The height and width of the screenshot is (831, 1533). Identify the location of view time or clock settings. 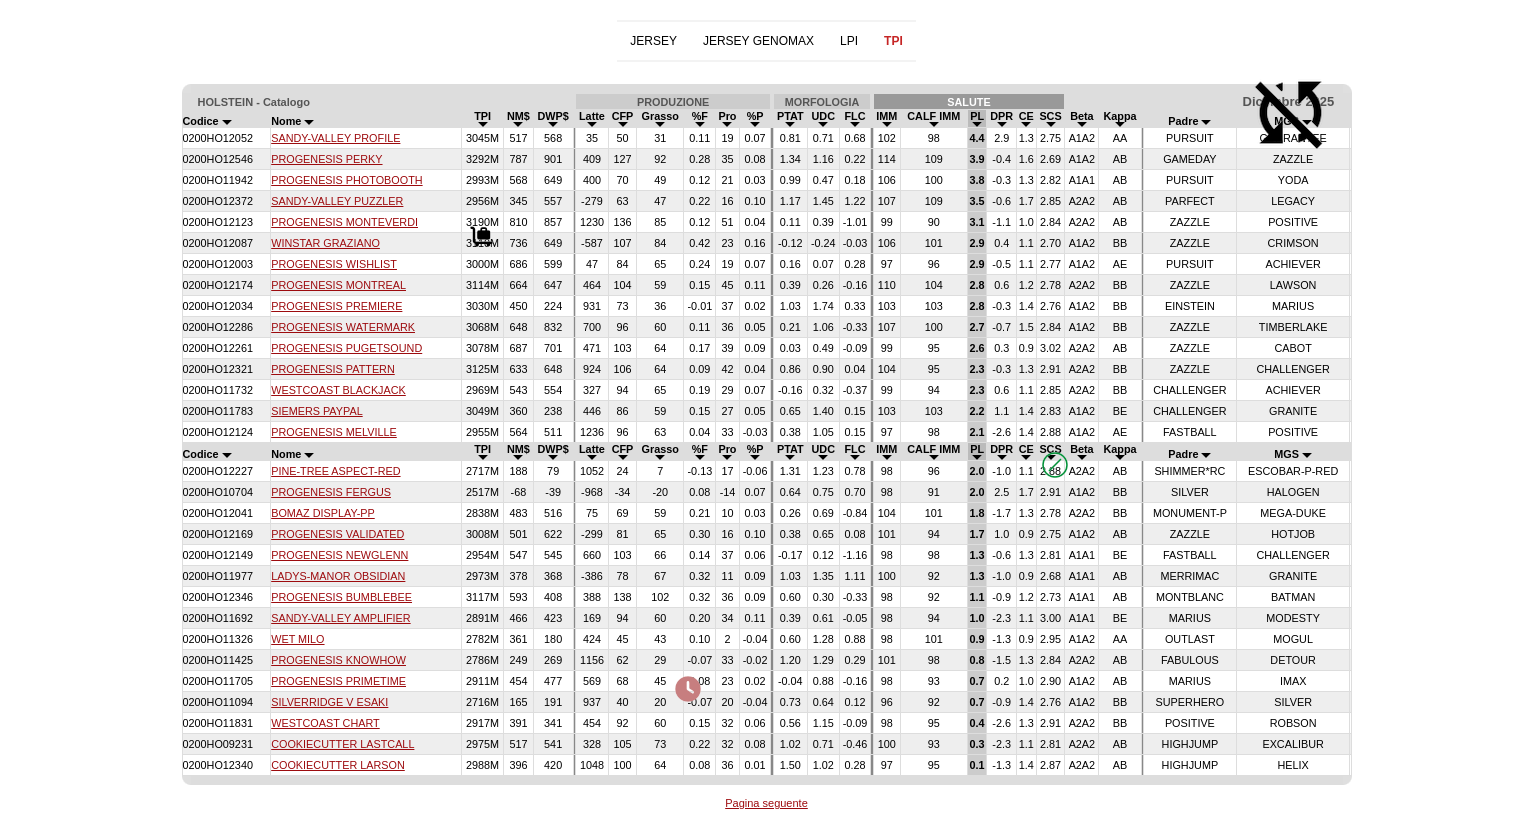
(688, 689).